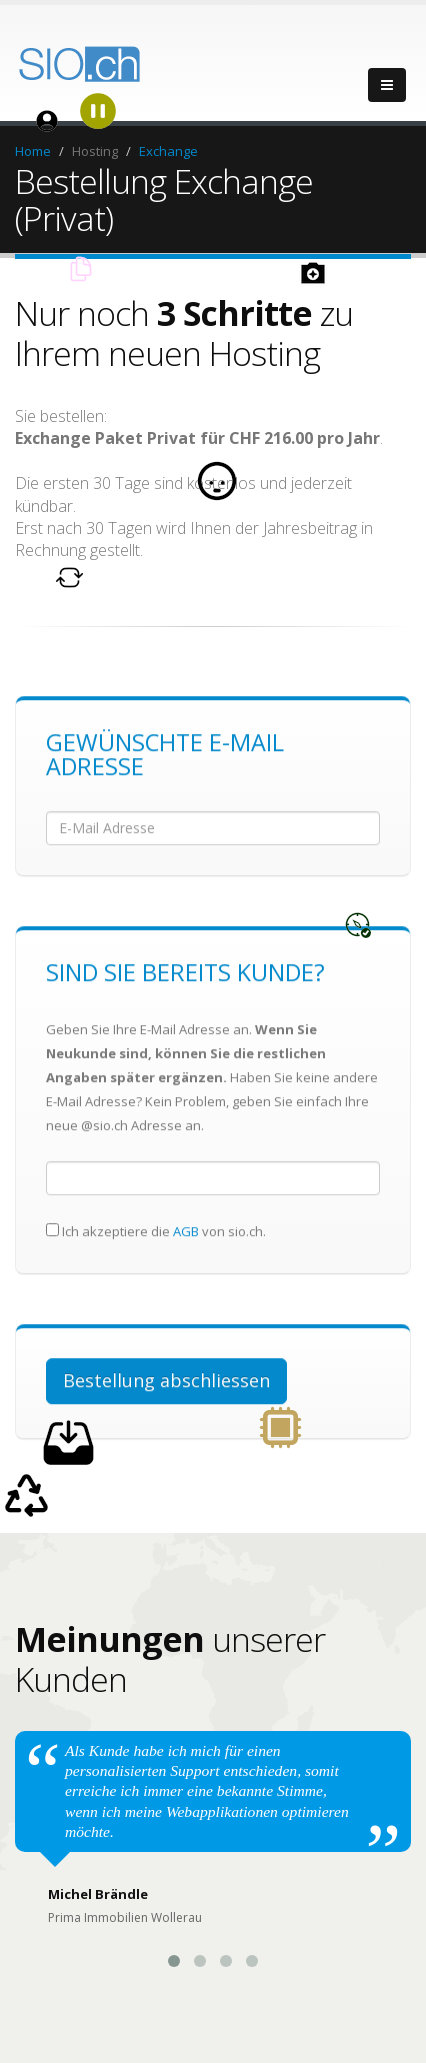 The width and height of the screenshot is (426, 2063). Describe the element at coordinates (26, 1495) in the screenshot. I see `recycle or move item to trash` at that location.